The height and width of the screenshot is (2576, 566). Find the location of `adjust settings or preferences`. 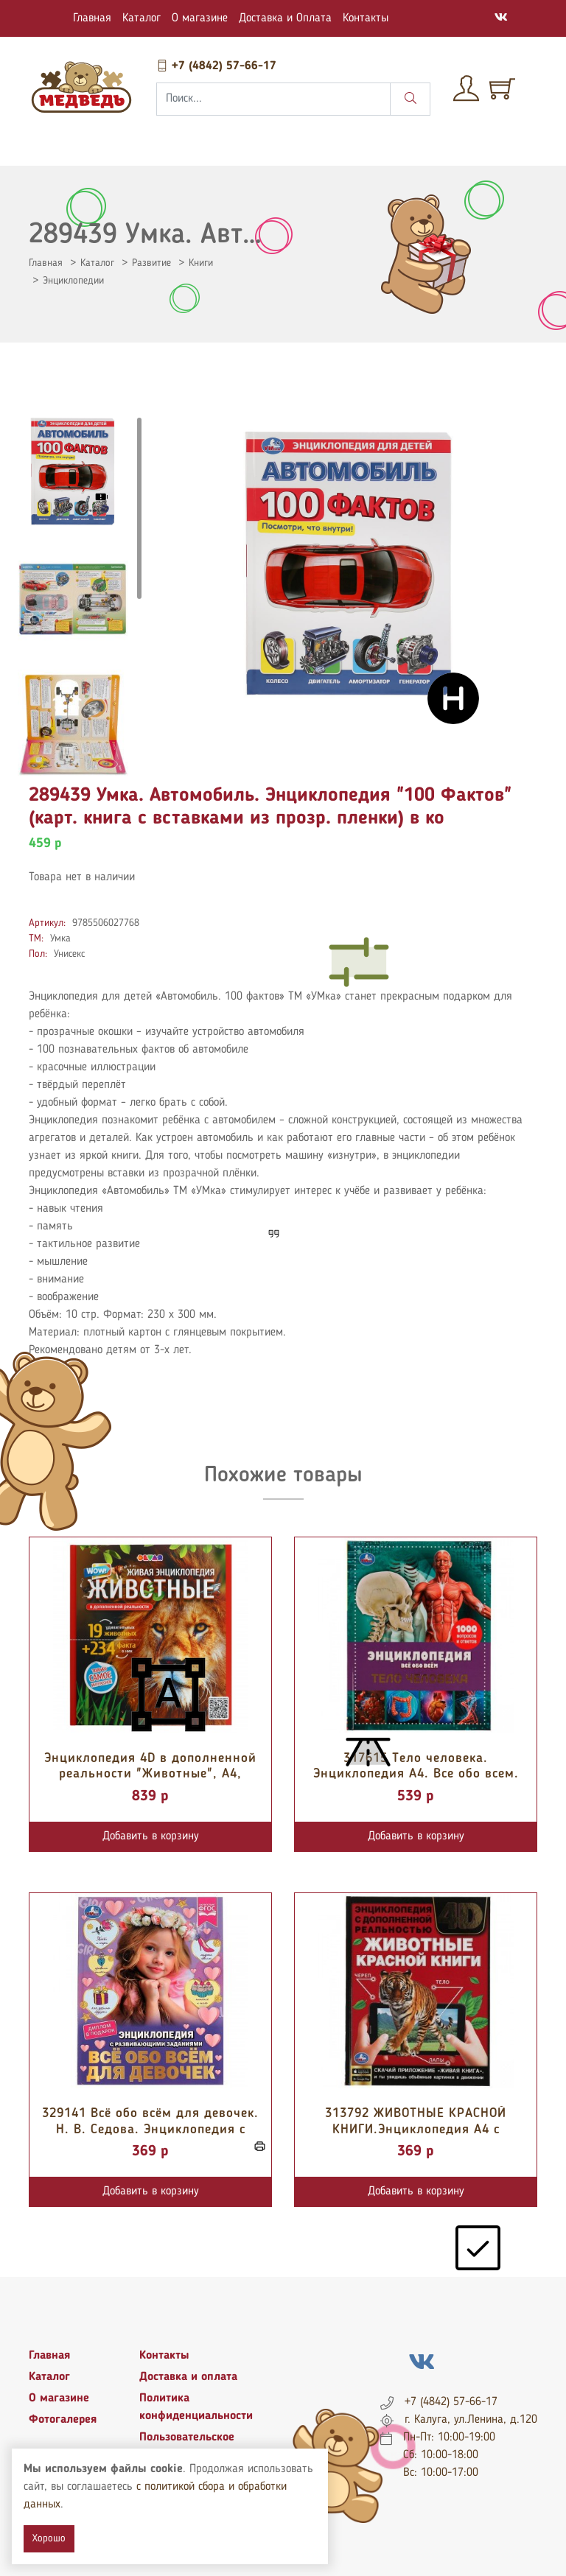

adjust settings or preferences is located at coordinates (359, 962).